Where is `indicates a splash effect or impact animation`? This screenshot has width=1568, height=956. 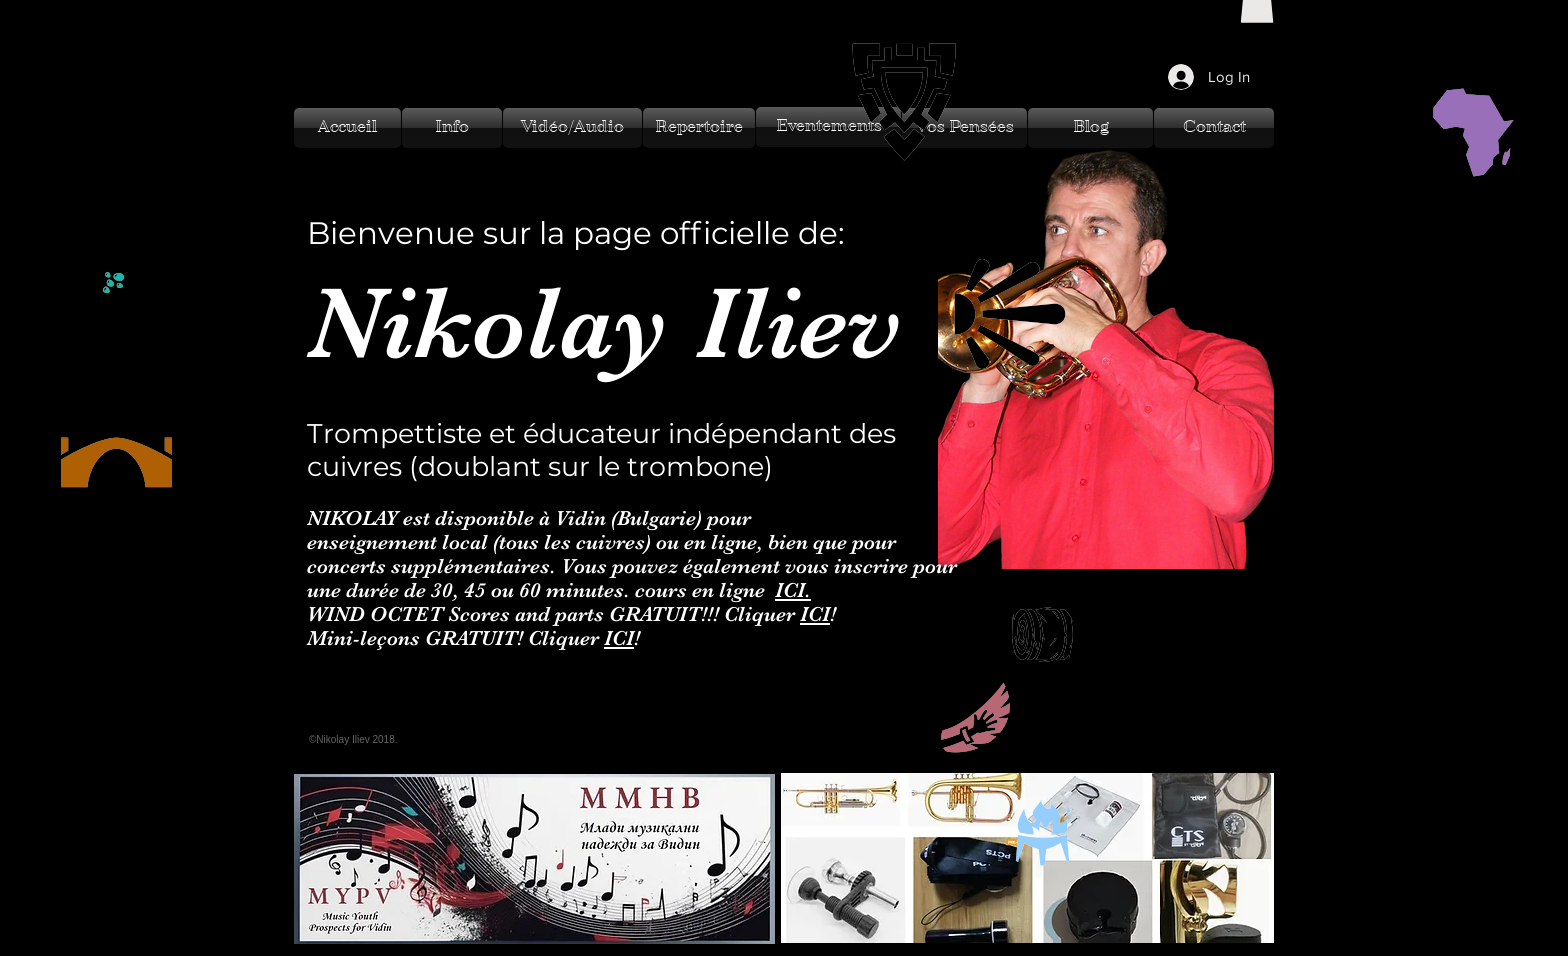 indicates a splash effect or impact animation is located at coordinates (1010, 314).